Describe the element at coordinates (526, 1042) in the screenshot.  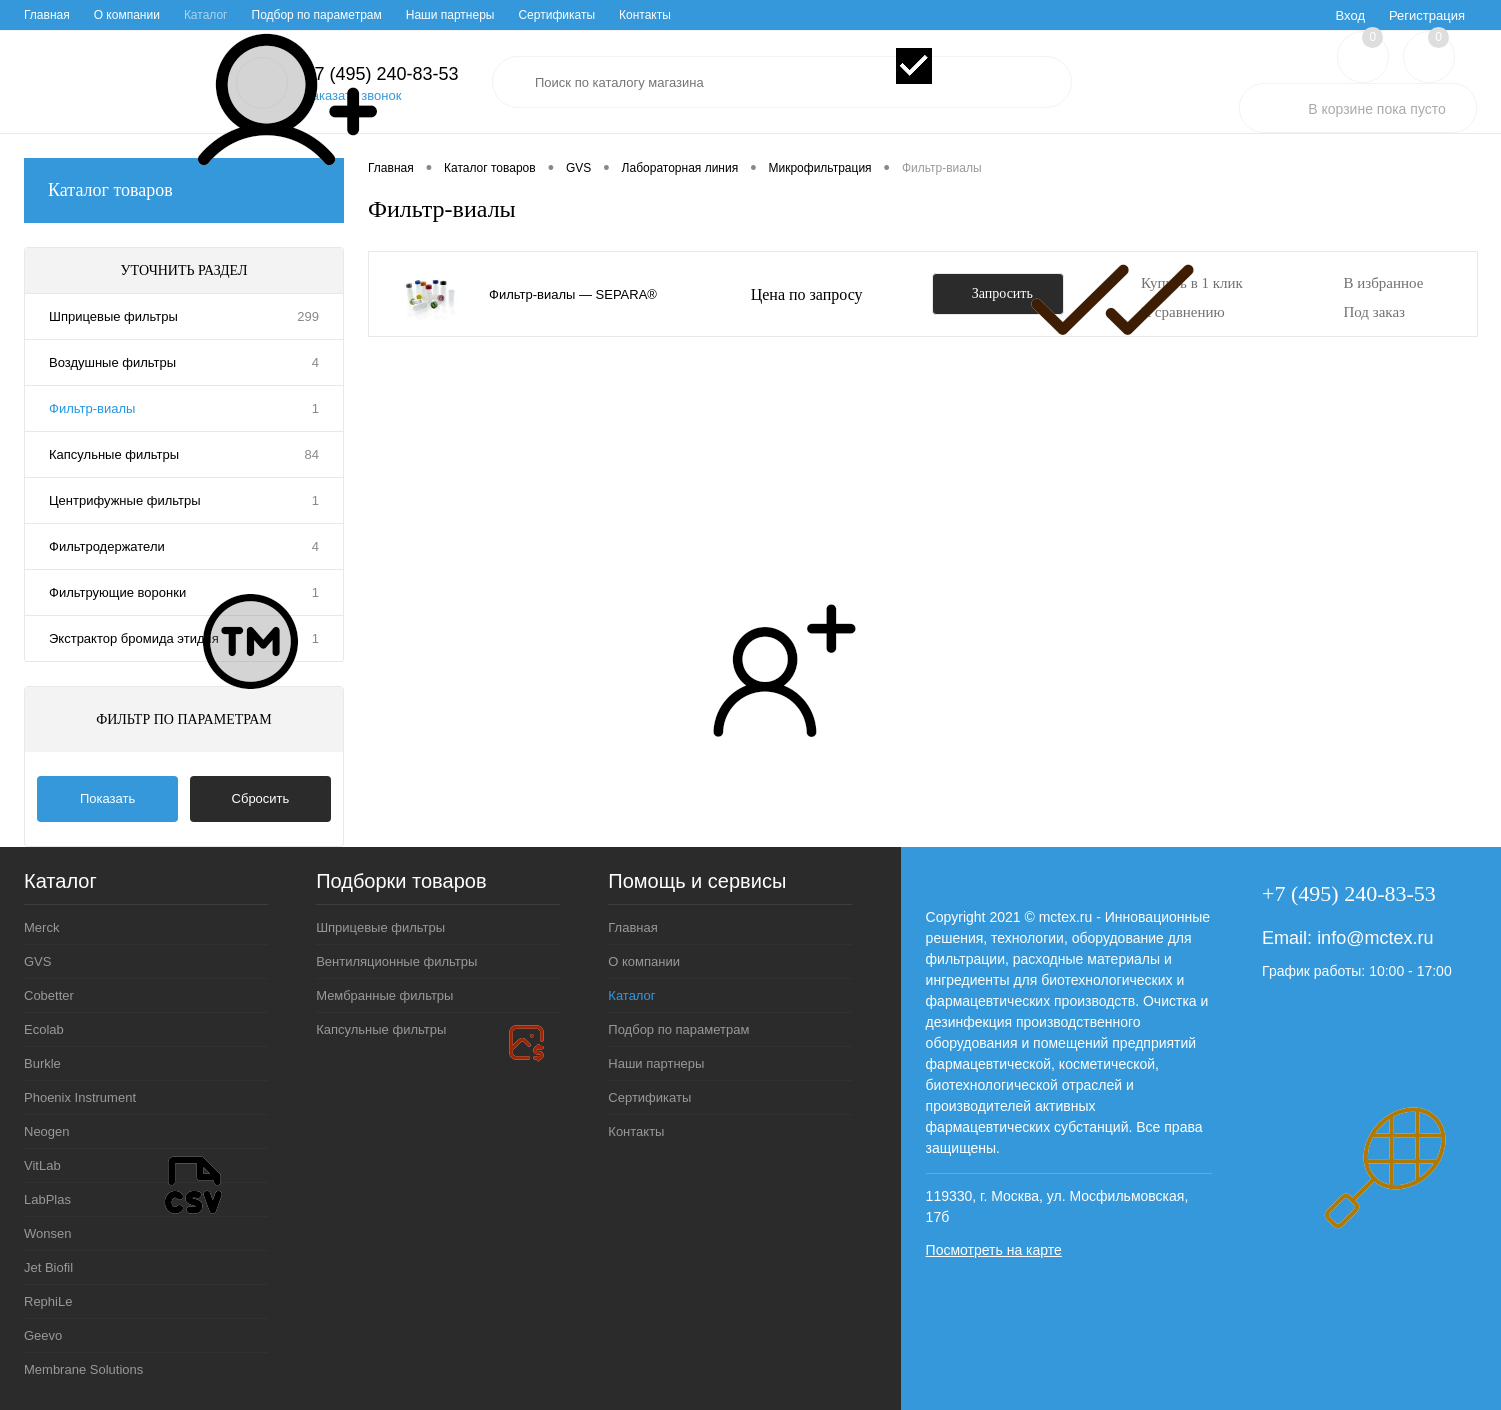
I see `view paid or premium photos` at that location.